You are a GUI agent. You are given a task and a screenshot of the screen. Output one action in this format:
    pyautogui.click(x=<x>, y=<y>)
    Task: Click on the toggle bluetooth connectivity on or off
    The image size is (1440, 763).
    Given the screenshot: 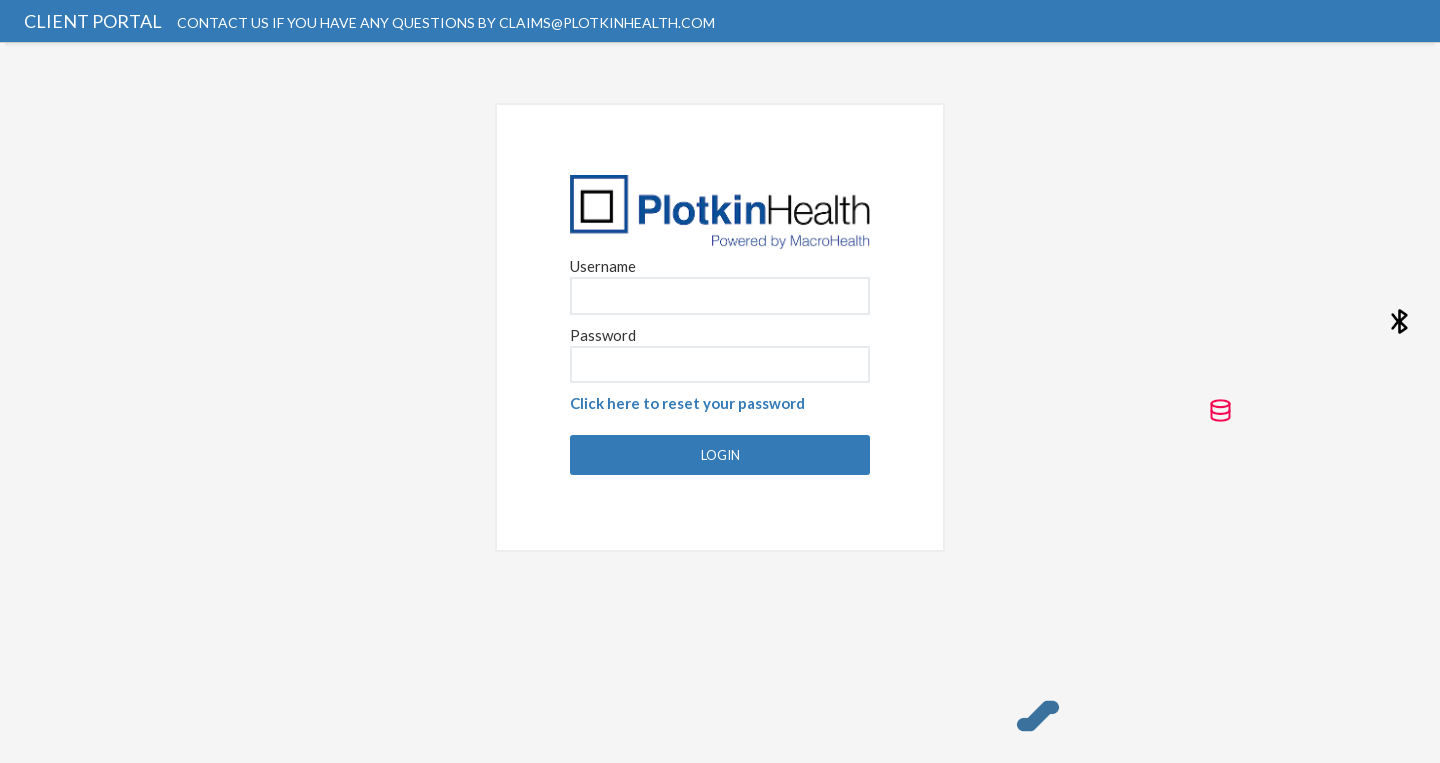 What is the action you would take?
    pyautogui.click(x=1399, y=321)
    